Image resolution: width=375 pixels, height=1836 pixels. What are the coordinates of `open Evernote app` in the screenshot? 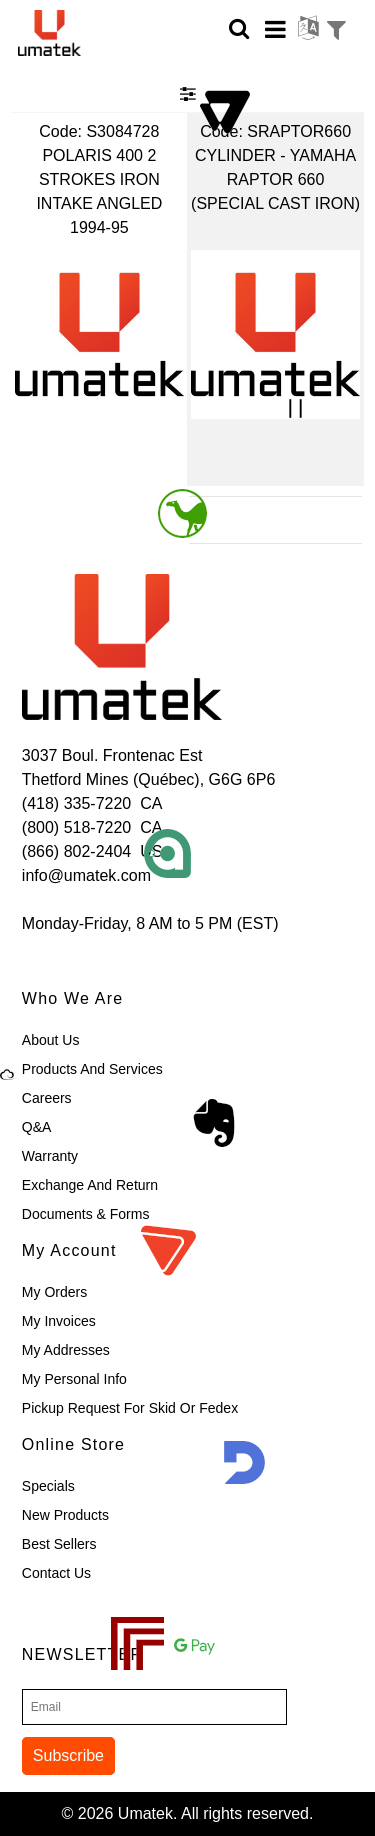 It's located at (214, 1123).